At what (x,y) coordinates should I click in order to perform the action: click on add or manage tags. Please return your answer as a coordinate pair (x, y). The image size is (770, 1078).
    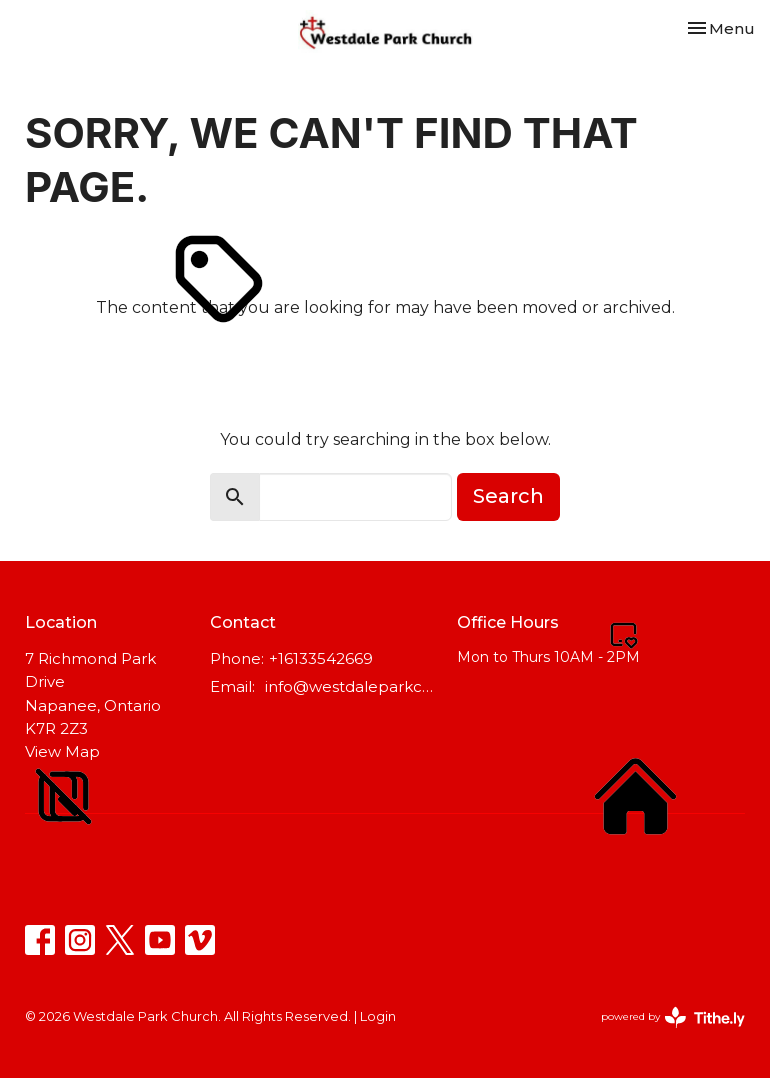
    Looking at the image, I should click on (219, 279).